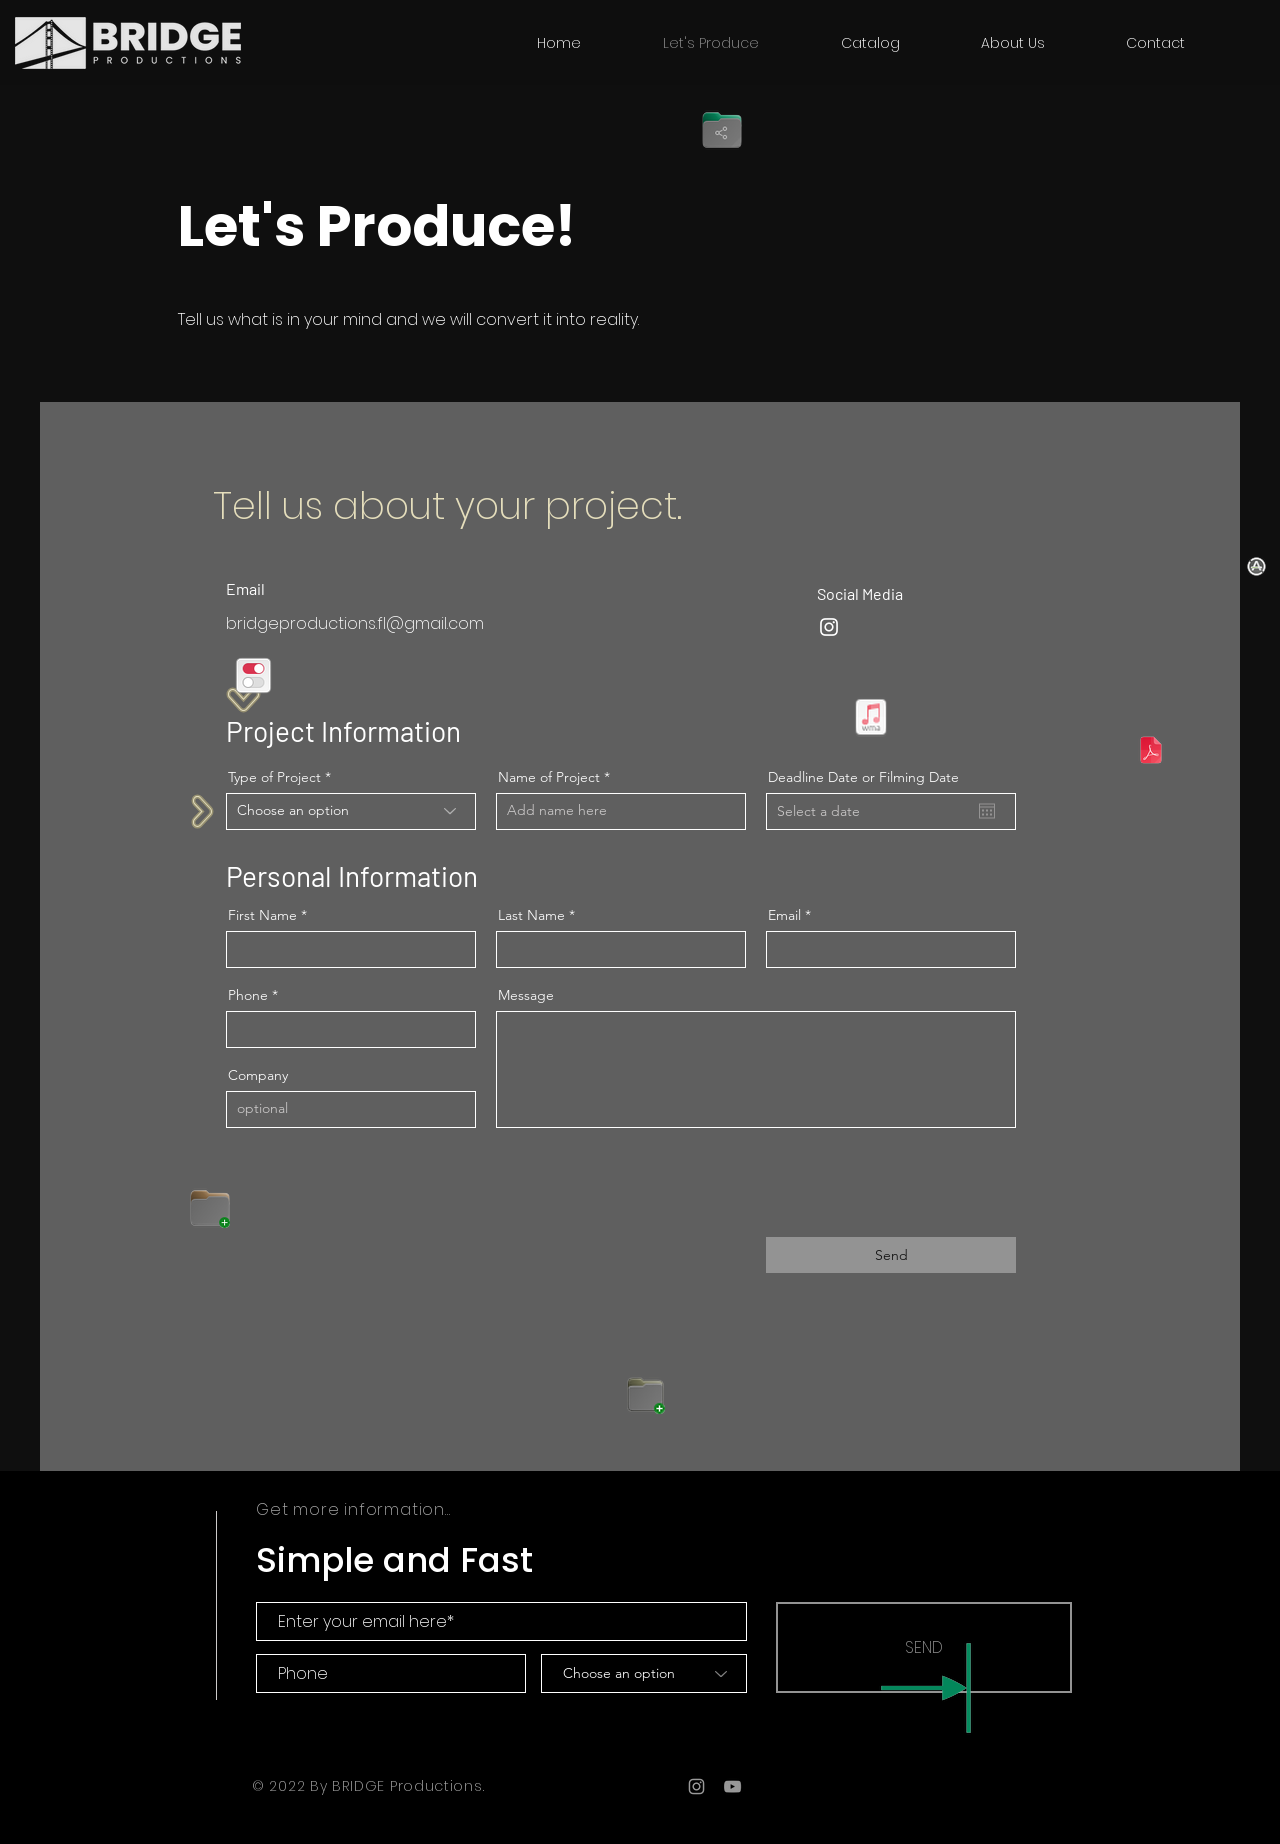 The image size is (1280, 1844). What do you see at coordinates (1256, 566) in the screenshot?
I see `open the system update manager` at bounding box center [1256, 566].